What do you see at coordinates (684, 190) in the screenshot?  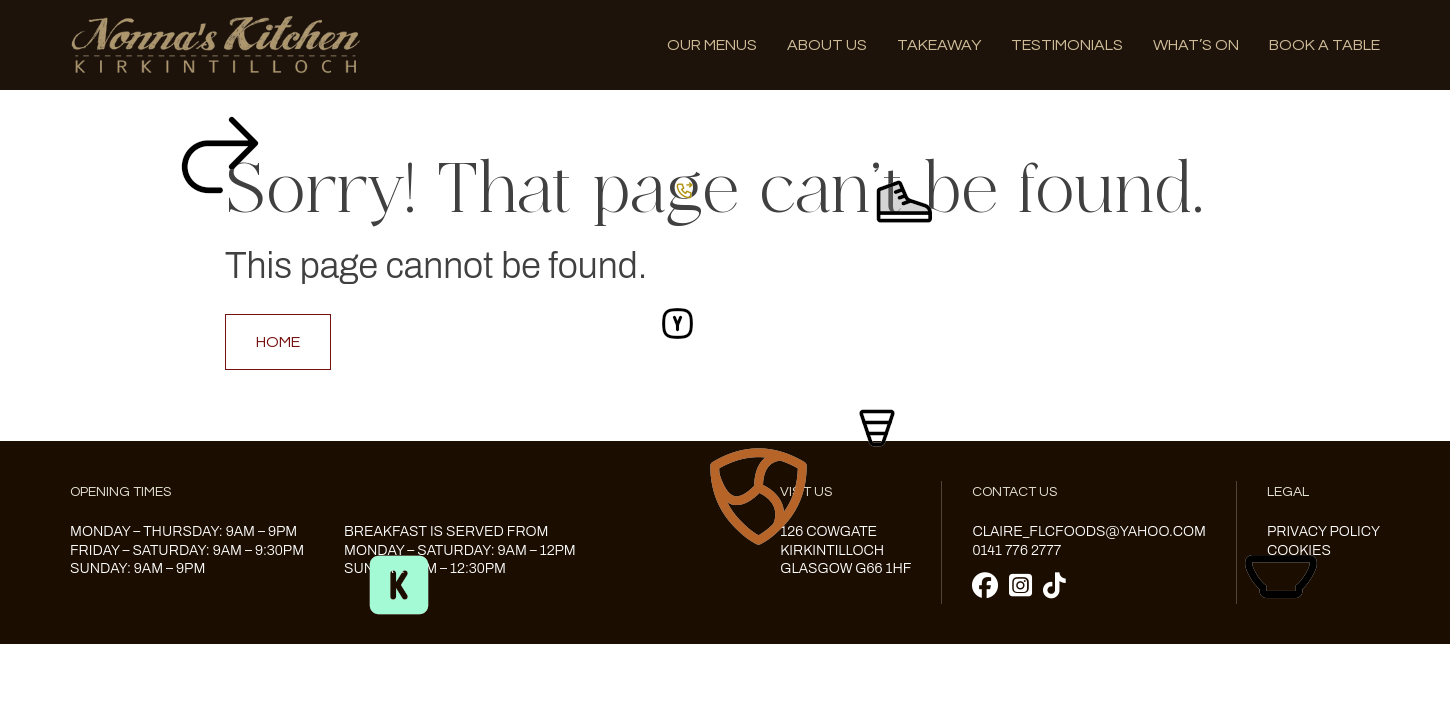 I see `make an outgoing call` at bounding box center [684, 190].